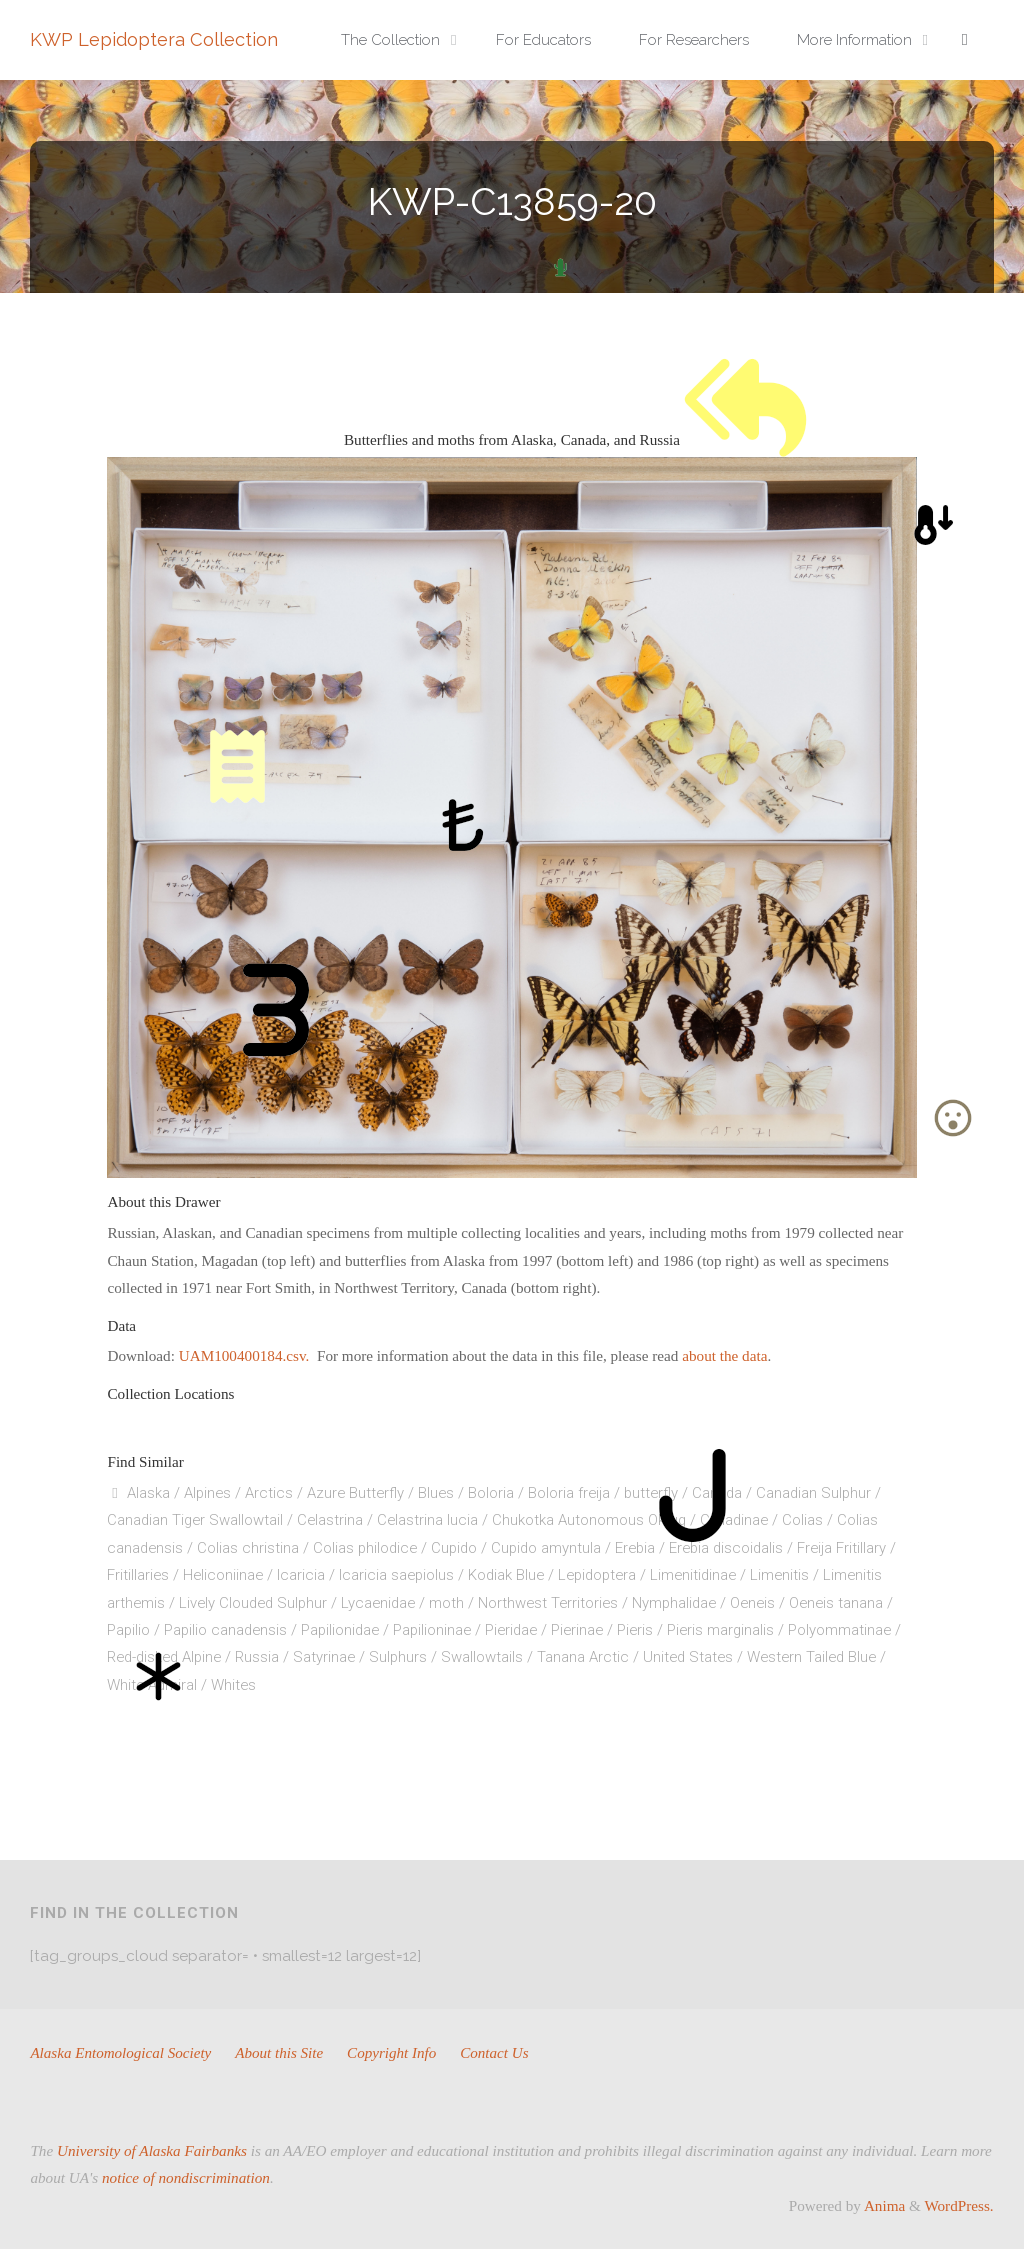 Image resolution: width=1024 pixels, height=2249 pixels. I want to click on indicates a required field in a form, so click(158, 1676).